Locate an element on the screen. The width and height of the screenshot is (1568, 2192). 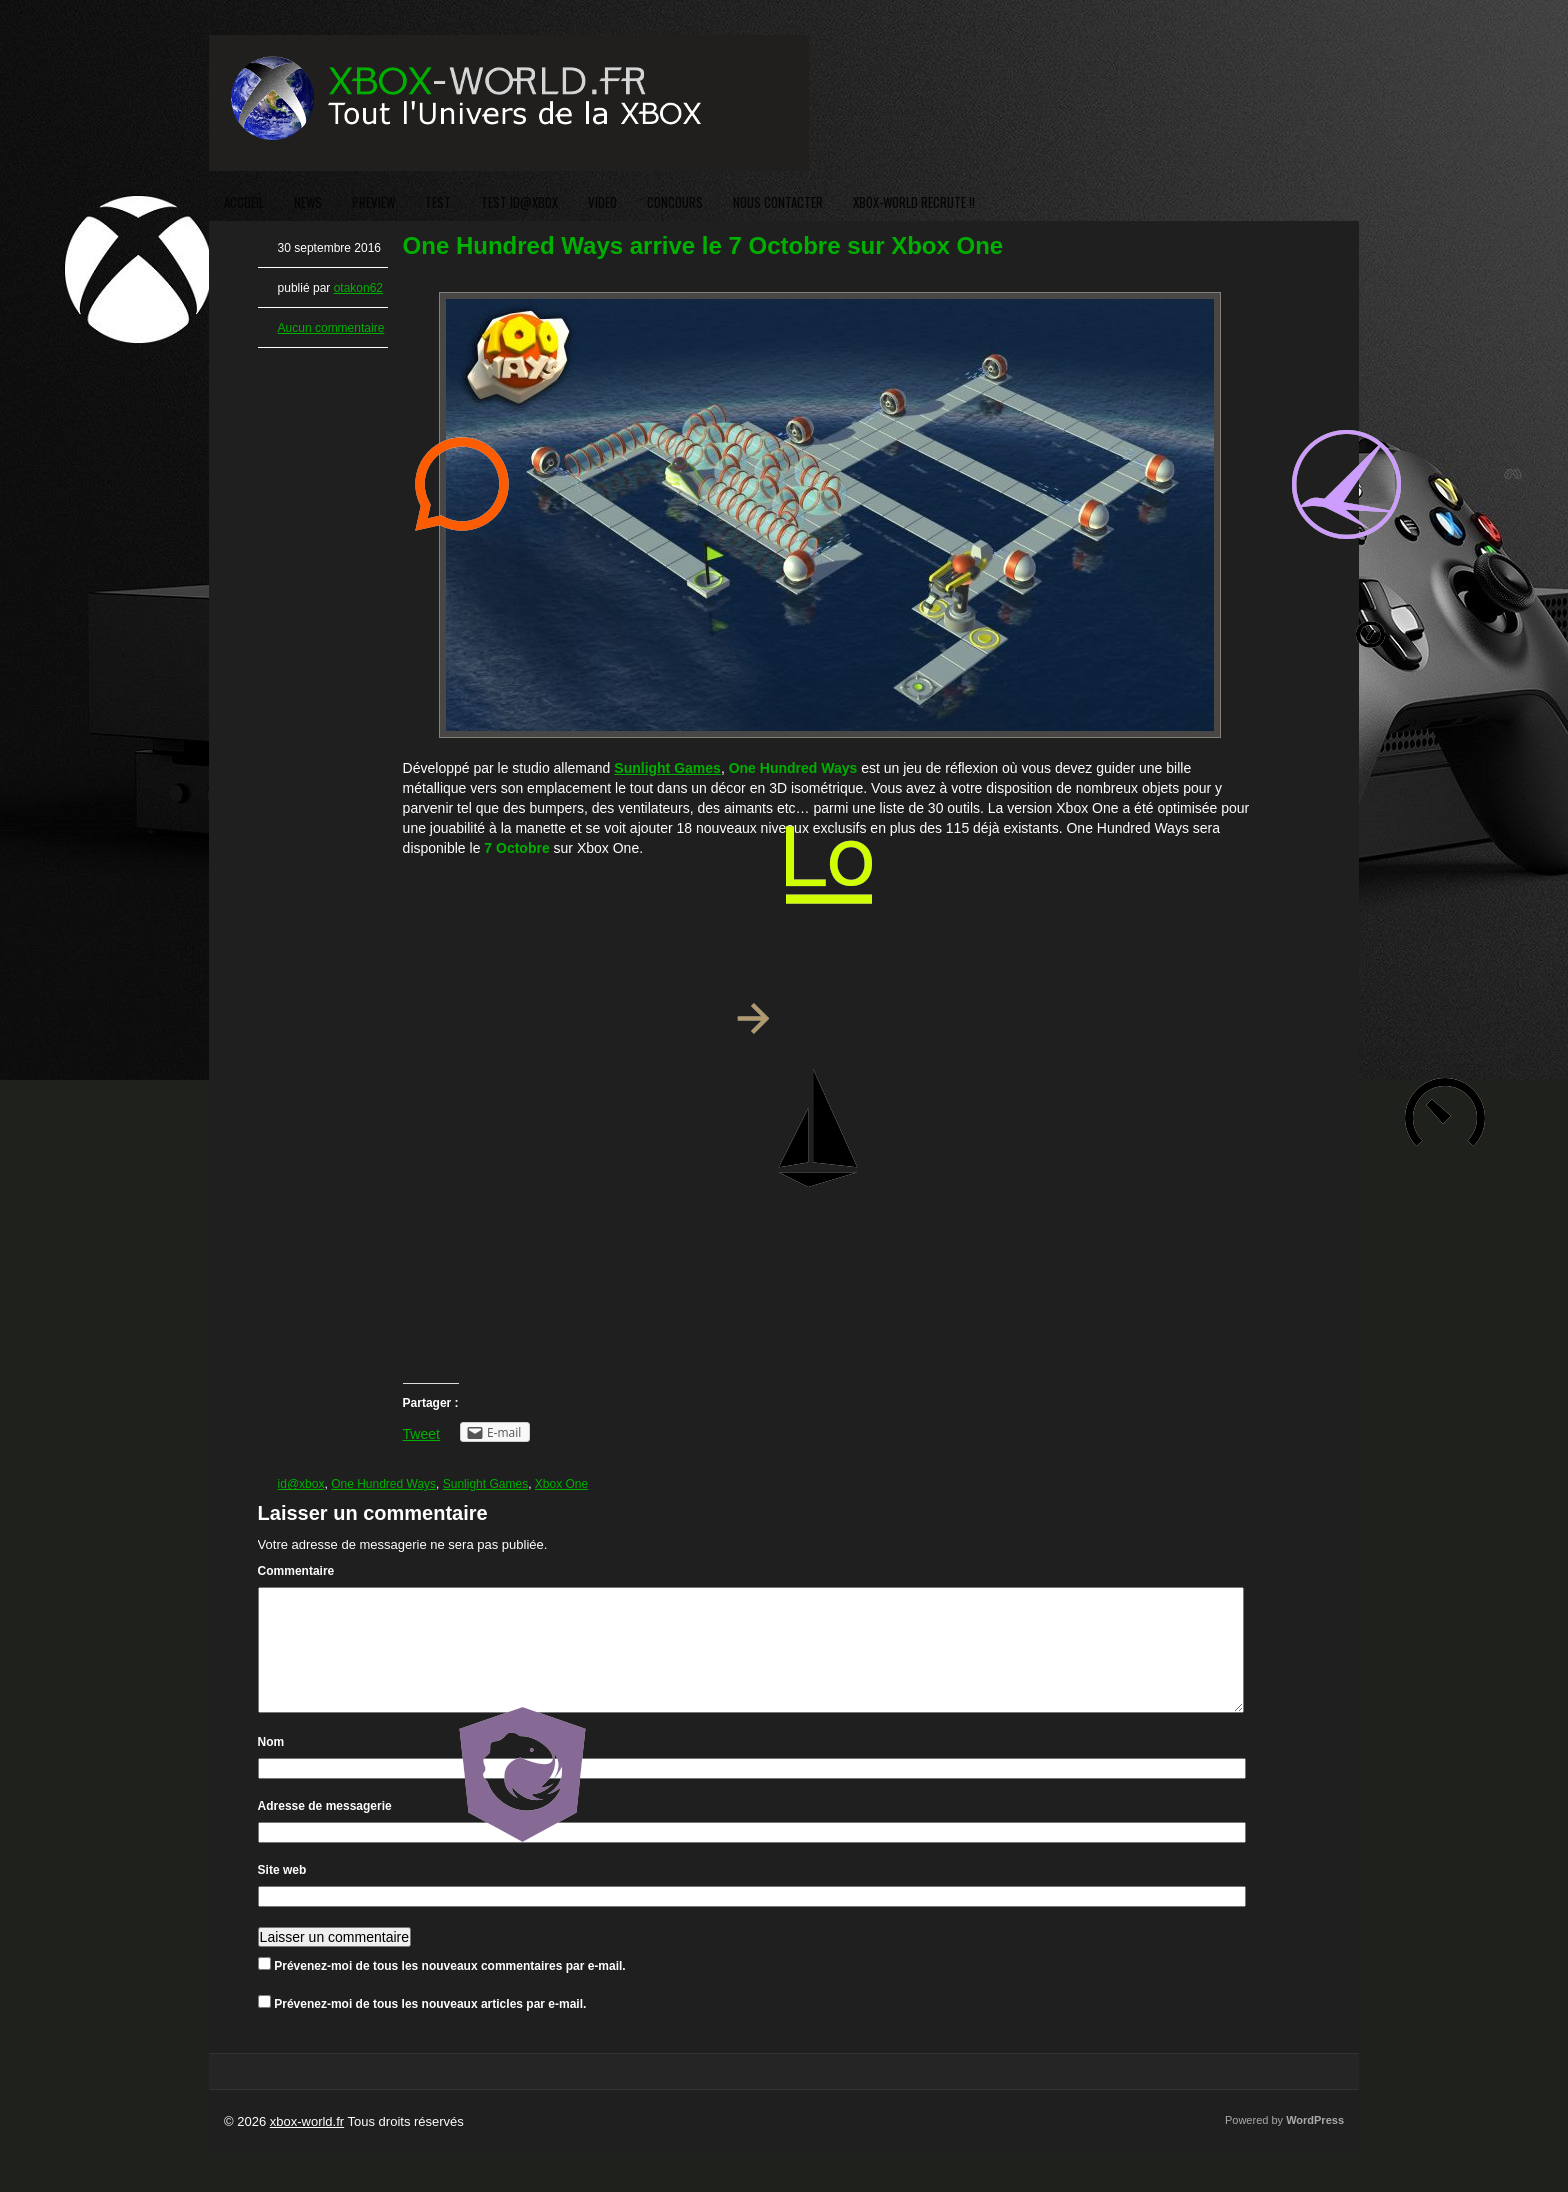
reduce playback speed is located at coordinates (1445, 1114).